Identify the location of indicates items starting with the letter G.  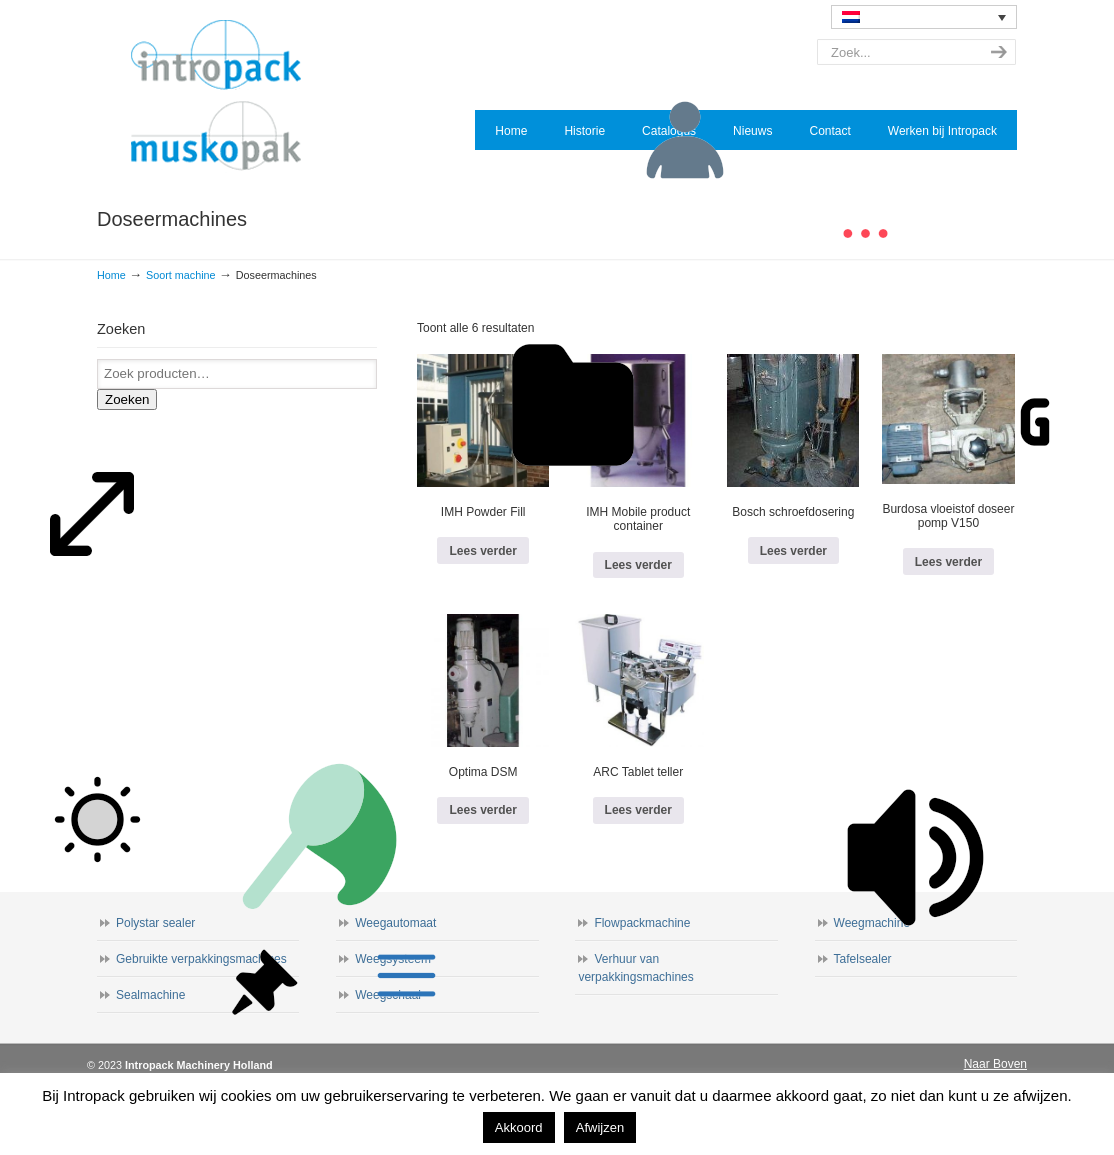
(1035, 422).